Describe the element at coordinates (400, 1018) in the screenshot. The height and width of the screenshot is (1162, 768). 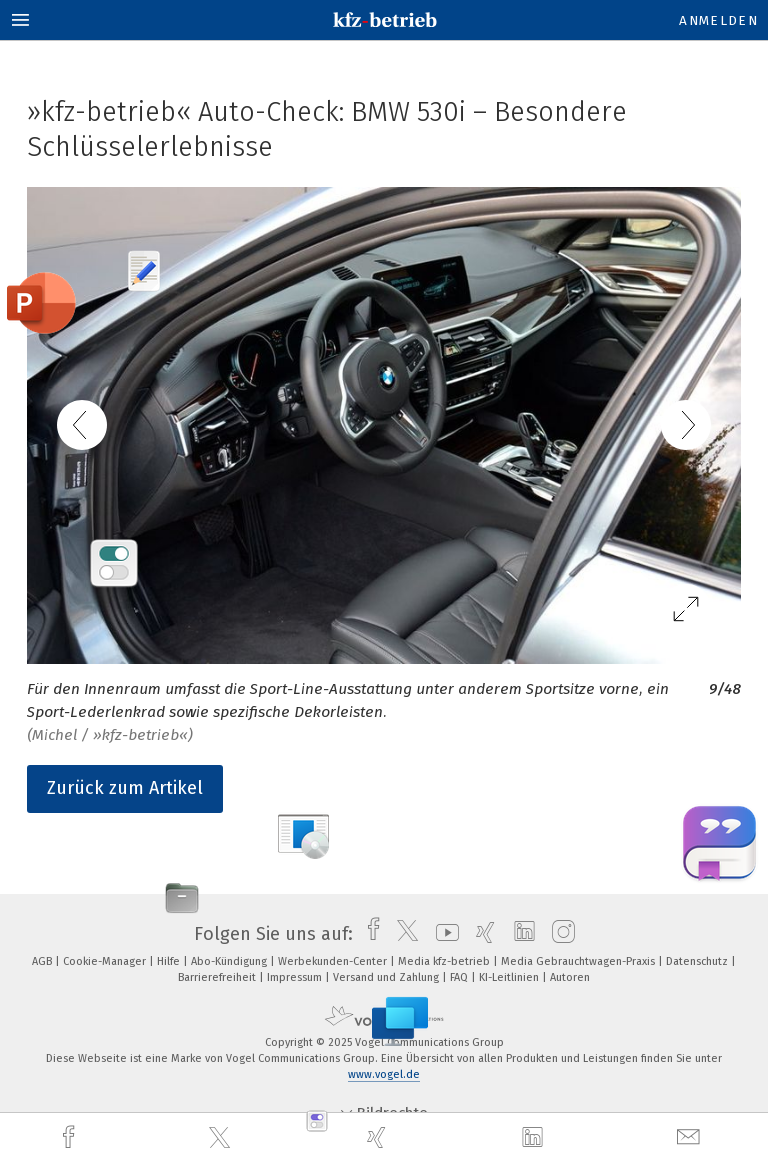
I see `open windows quick assist app` at that location.